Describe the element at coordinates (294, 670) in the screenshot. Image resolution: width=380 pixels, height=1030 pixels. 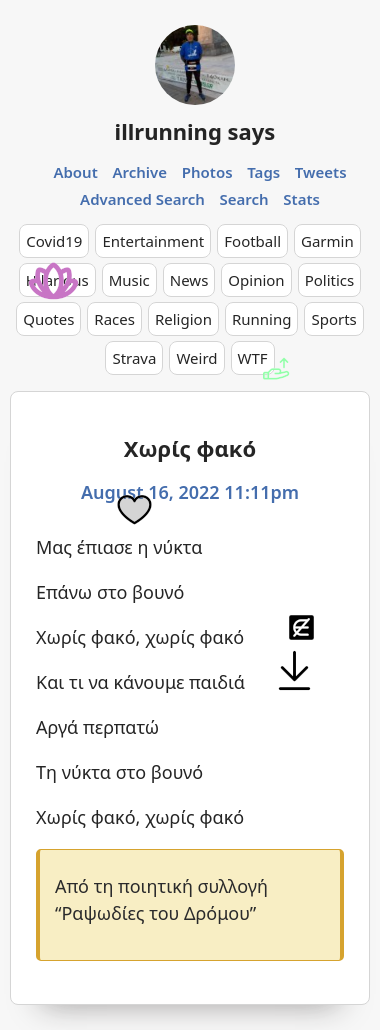
I see `move item to bottom of list` at that location.